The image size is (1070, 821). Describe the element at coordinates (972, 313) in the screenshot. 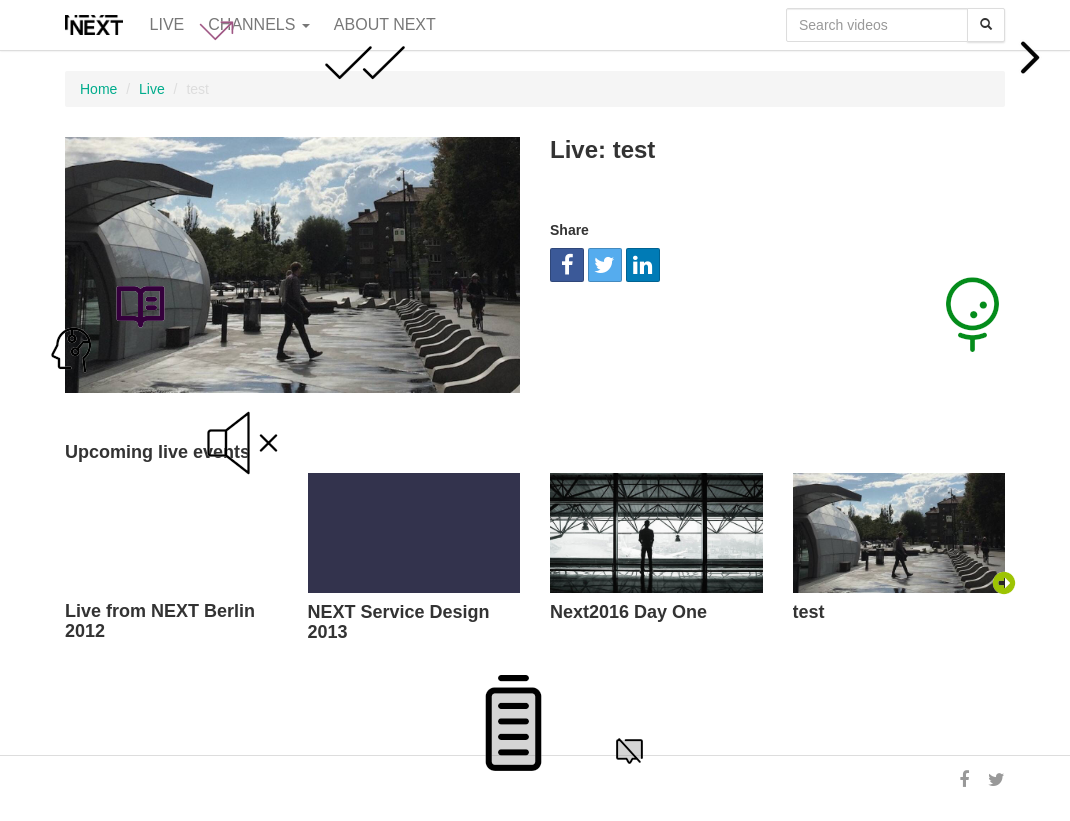

I see `access golf-related features or content` at that location.